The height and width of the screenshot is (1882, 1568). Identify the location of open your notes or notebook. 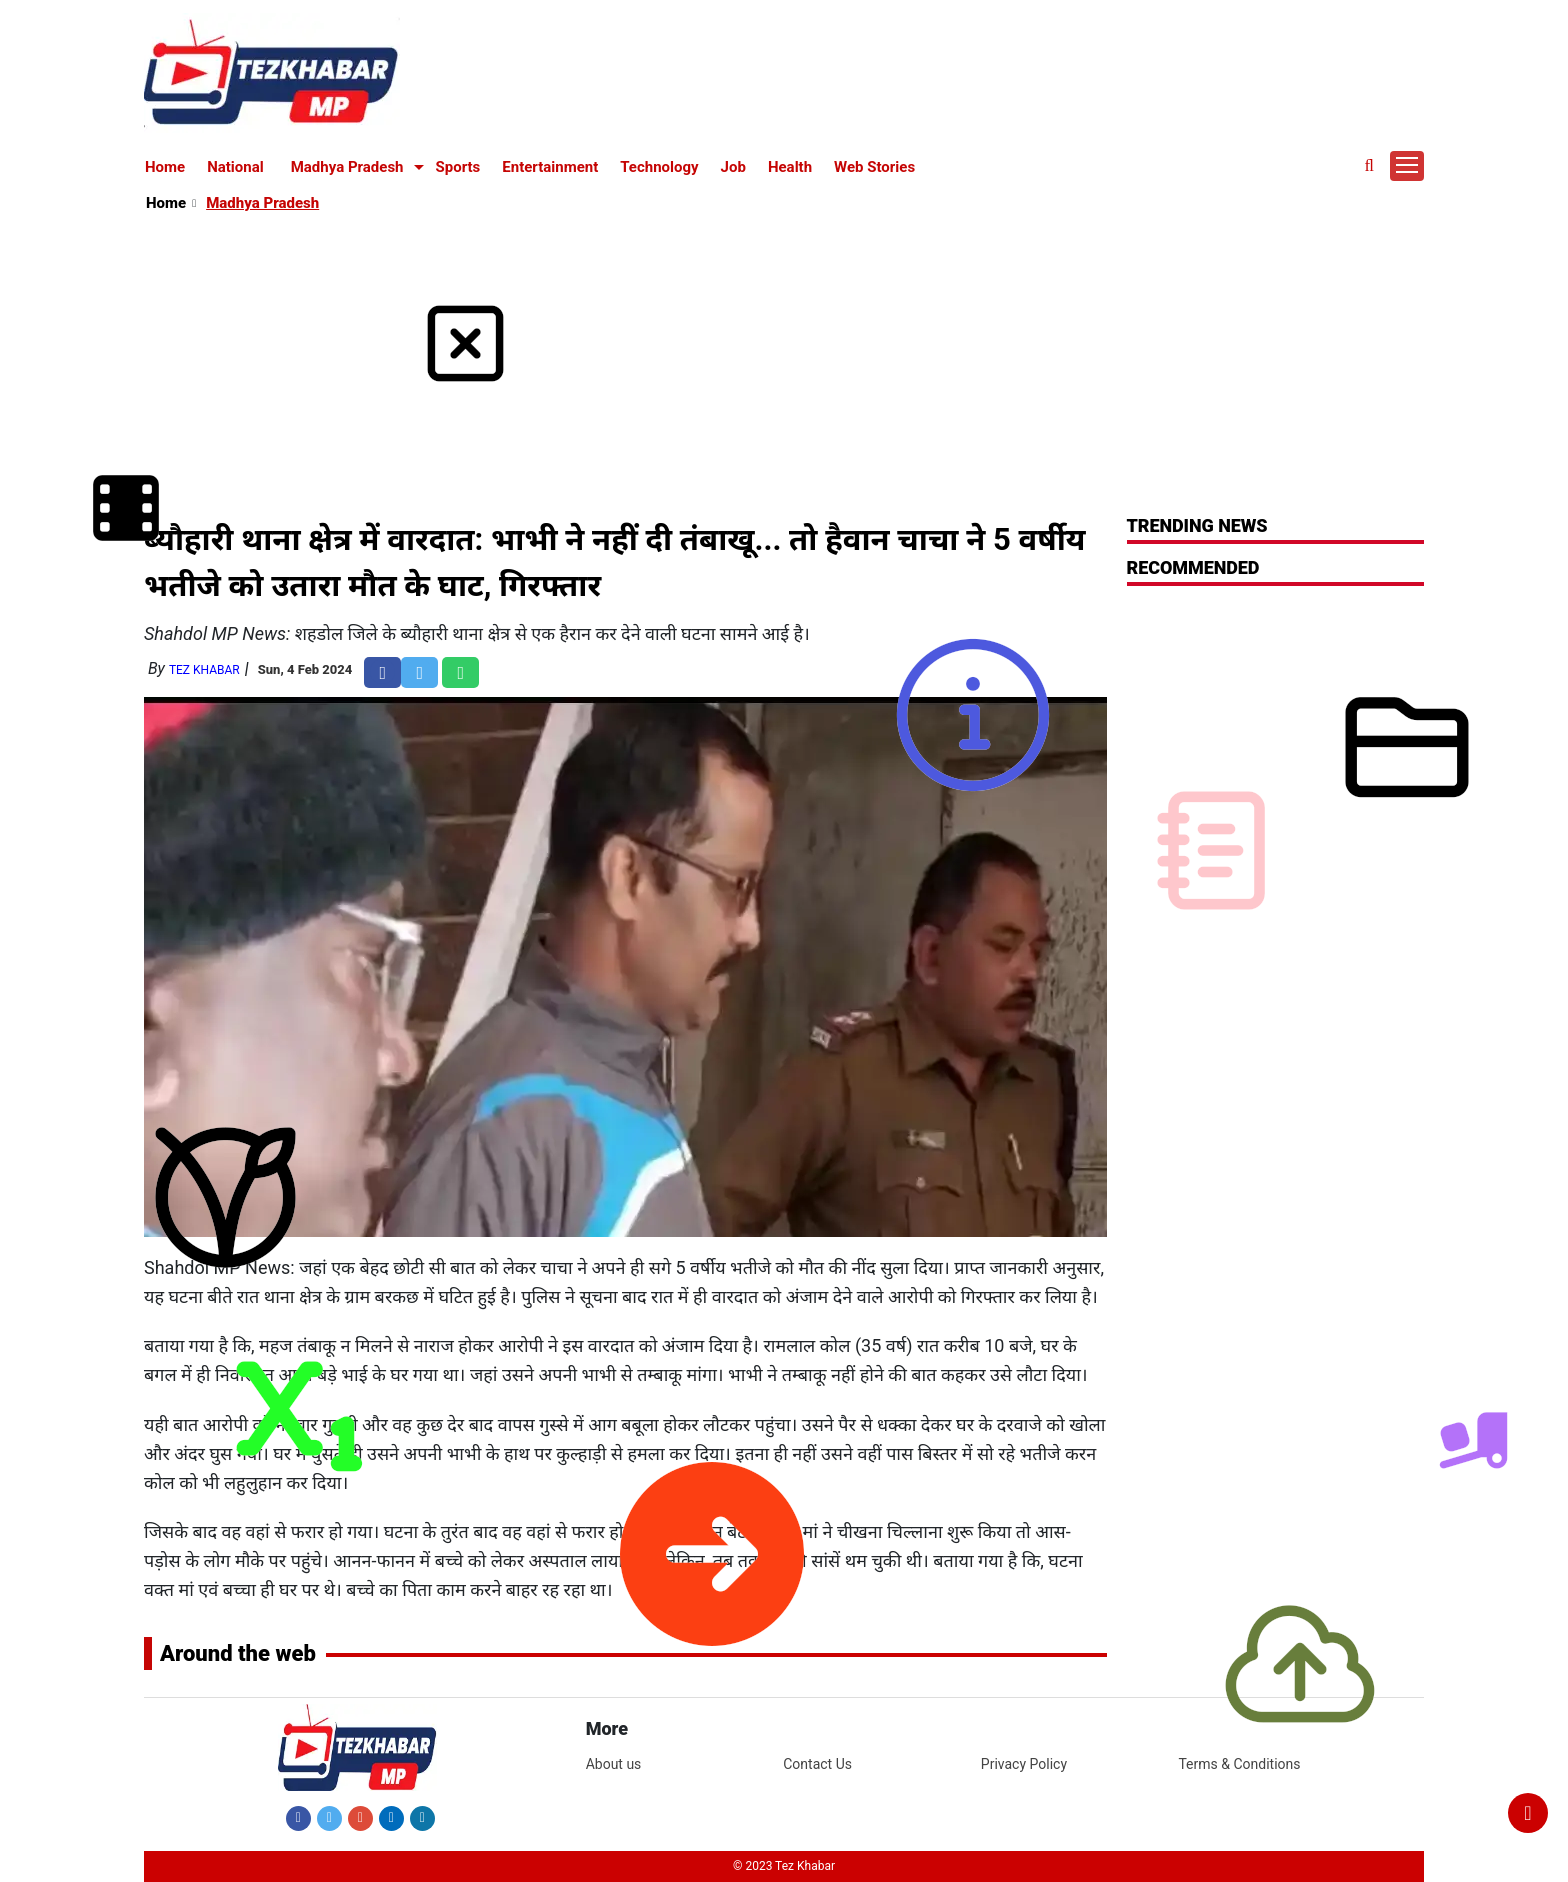
(1216, 850).